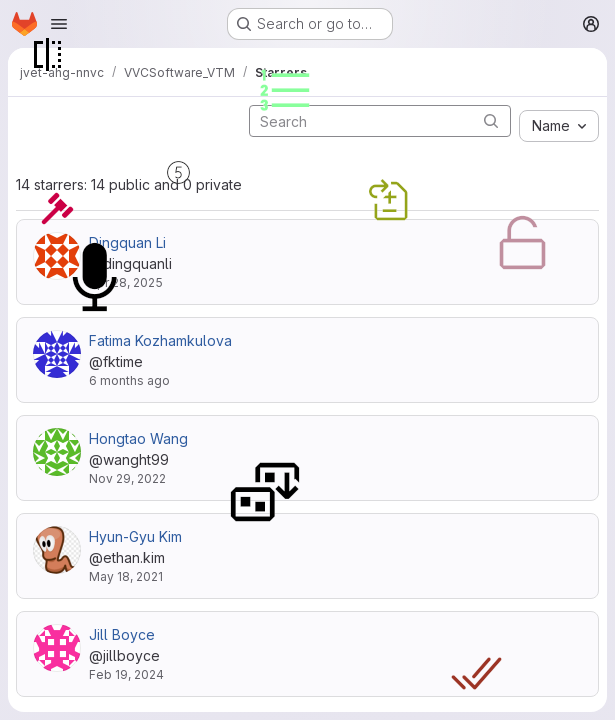 The height and width of the screenshot is (720, 615). What do you see at coordinates (391, 201) in the screenshot?
I see `view changes in a pull request` at bounding box center [391, 201].